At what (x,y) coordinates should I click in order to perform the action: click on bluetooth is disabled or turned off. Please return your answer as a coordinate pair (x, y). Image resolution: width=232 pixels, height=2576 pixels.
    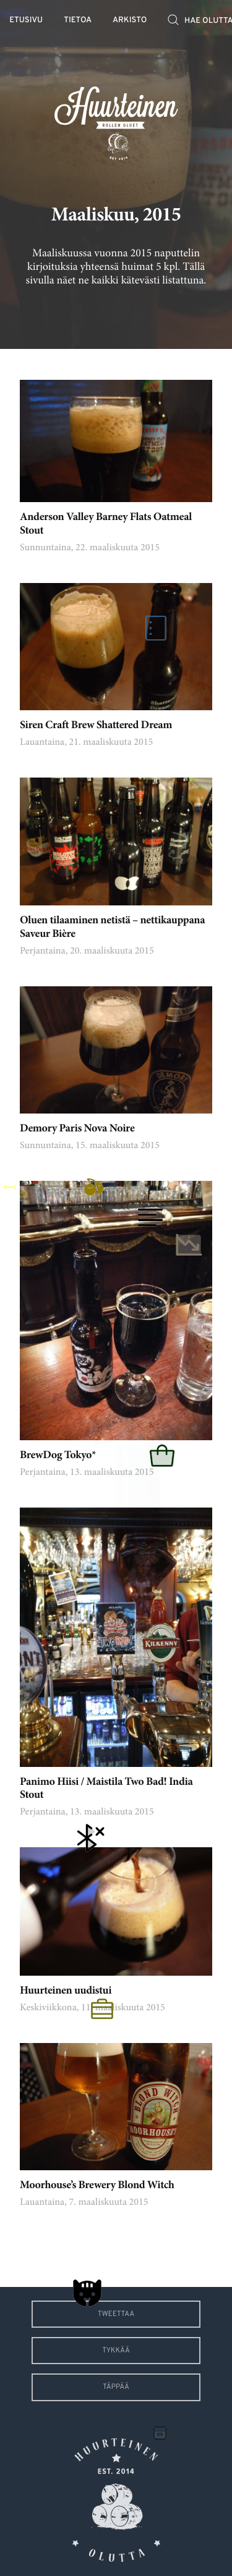
    Looking at the image, I should click on (89, 1838).